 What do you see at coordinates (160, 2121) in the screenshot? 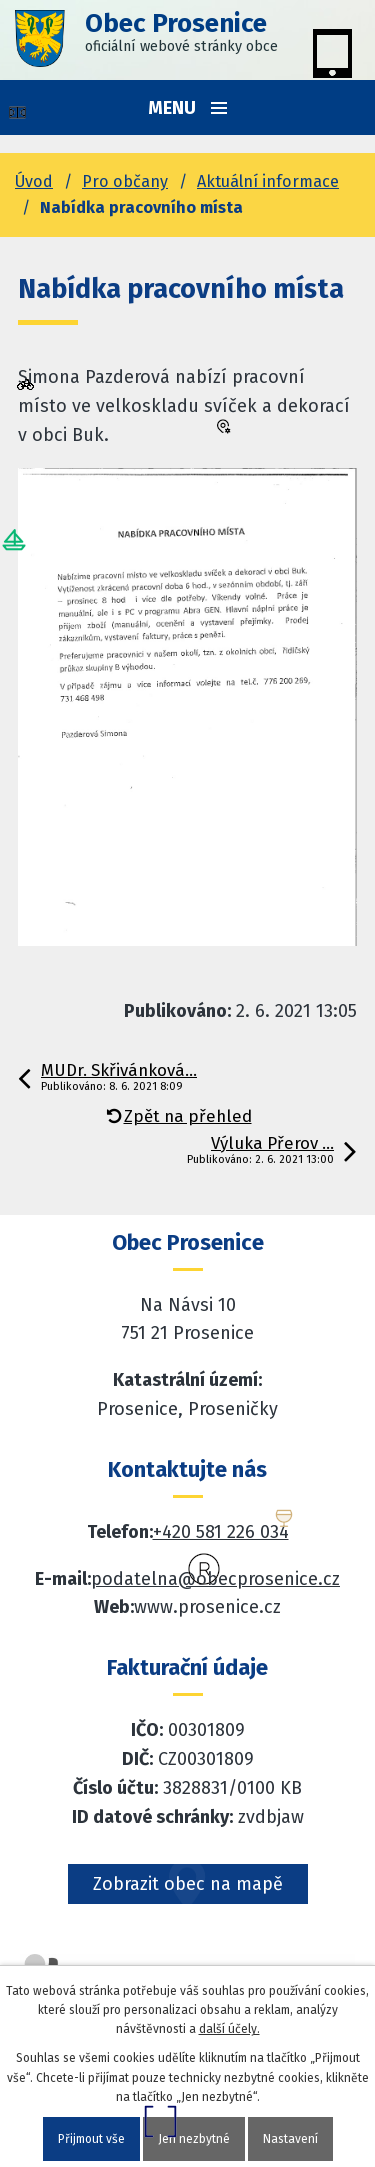
I see `insert or edit code brackets` at bounding box center [160, 2121].